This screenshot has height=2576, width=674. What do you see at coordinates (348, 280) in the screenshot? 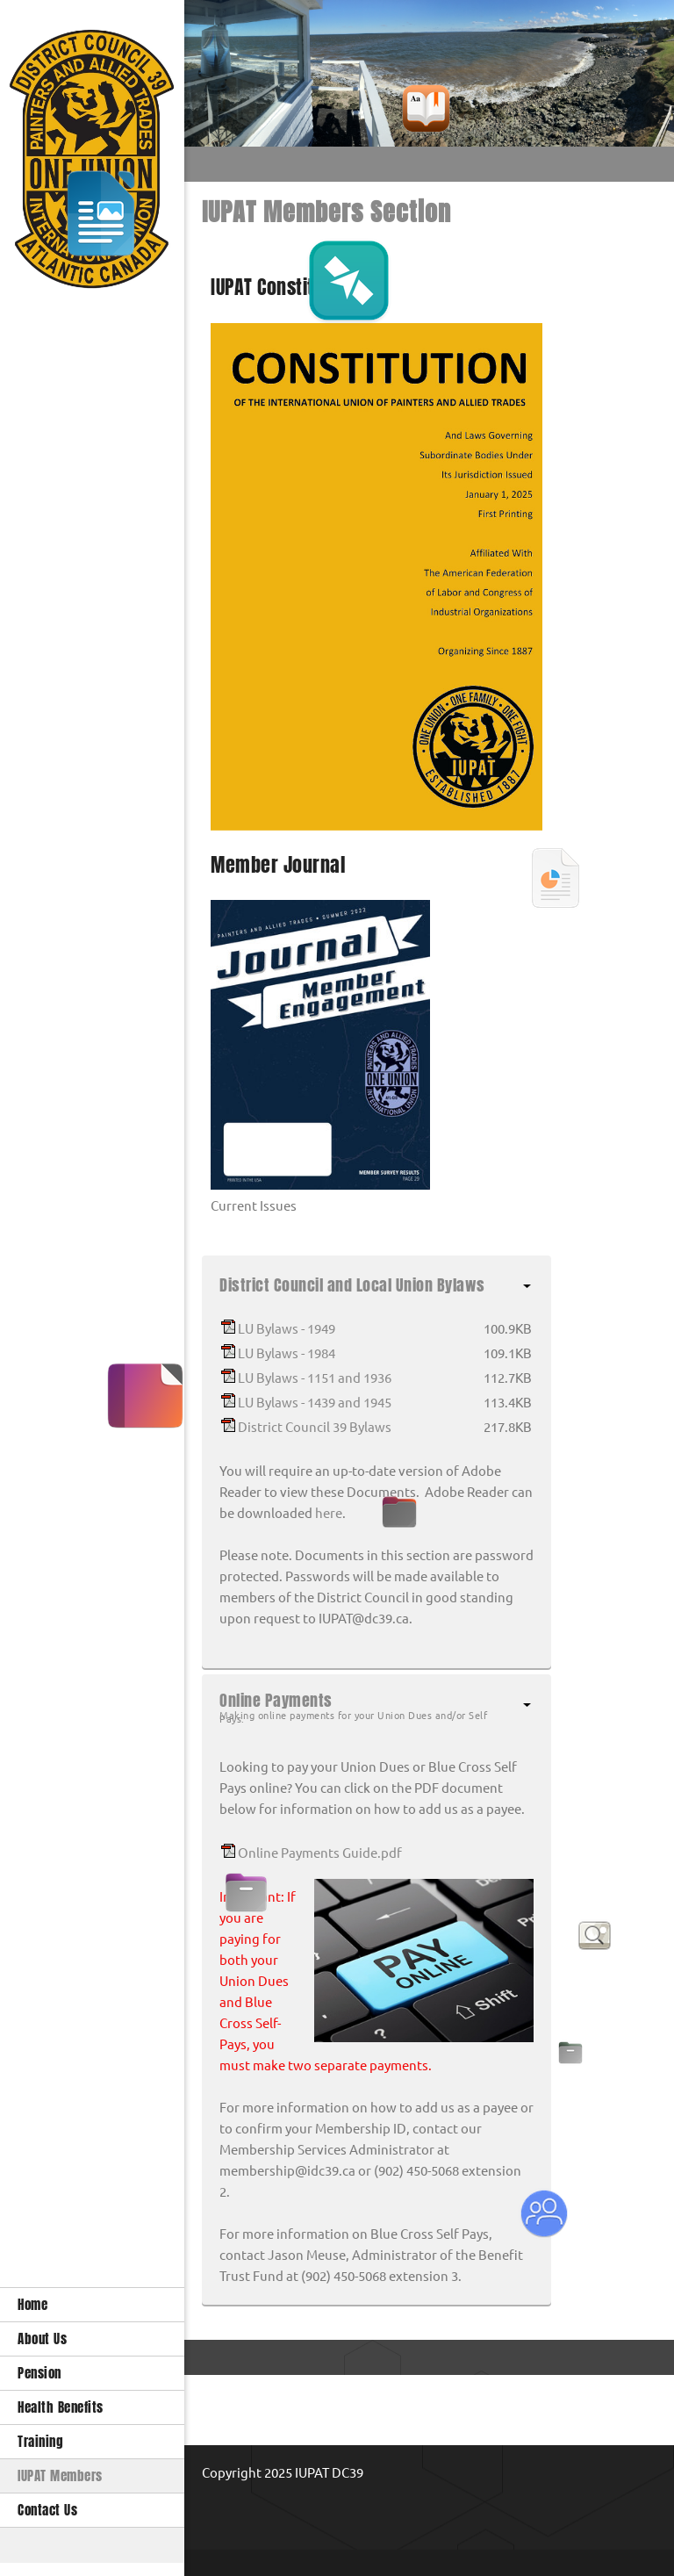
I see `launch gpredict satellite tracking application` at bounding box center [348, 280].